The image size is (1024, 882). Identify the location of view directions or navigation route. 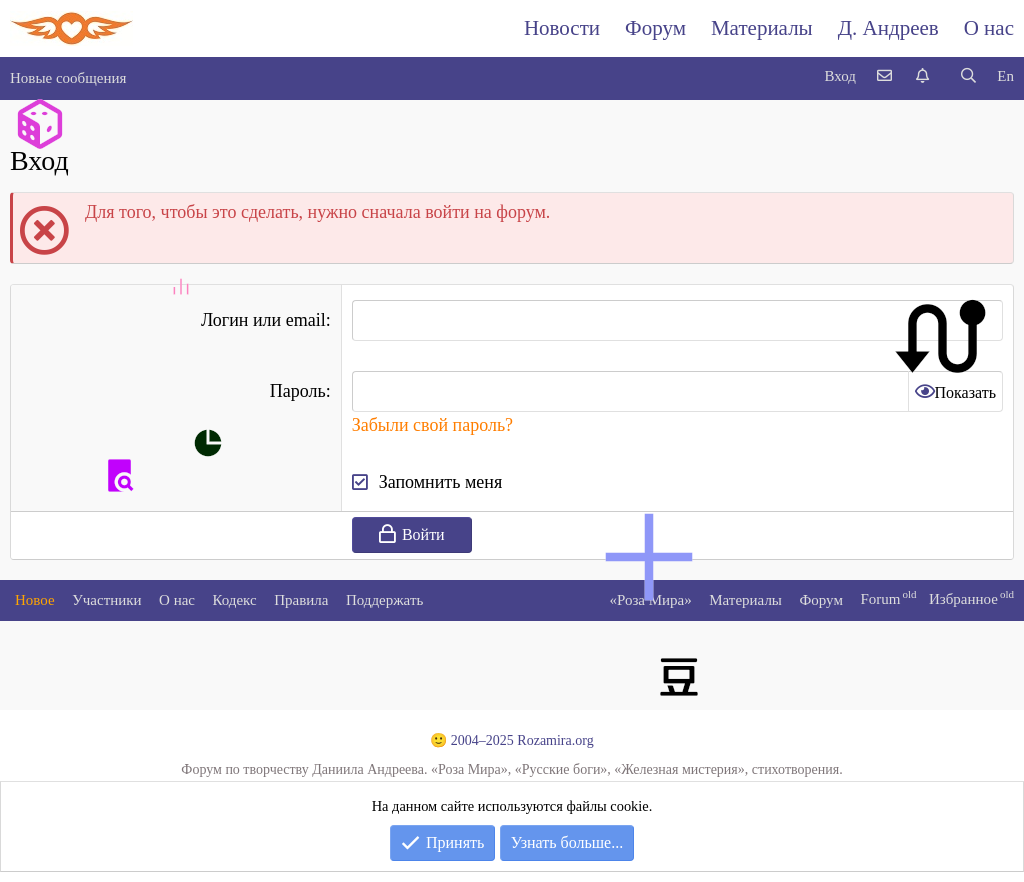
(942, 338).